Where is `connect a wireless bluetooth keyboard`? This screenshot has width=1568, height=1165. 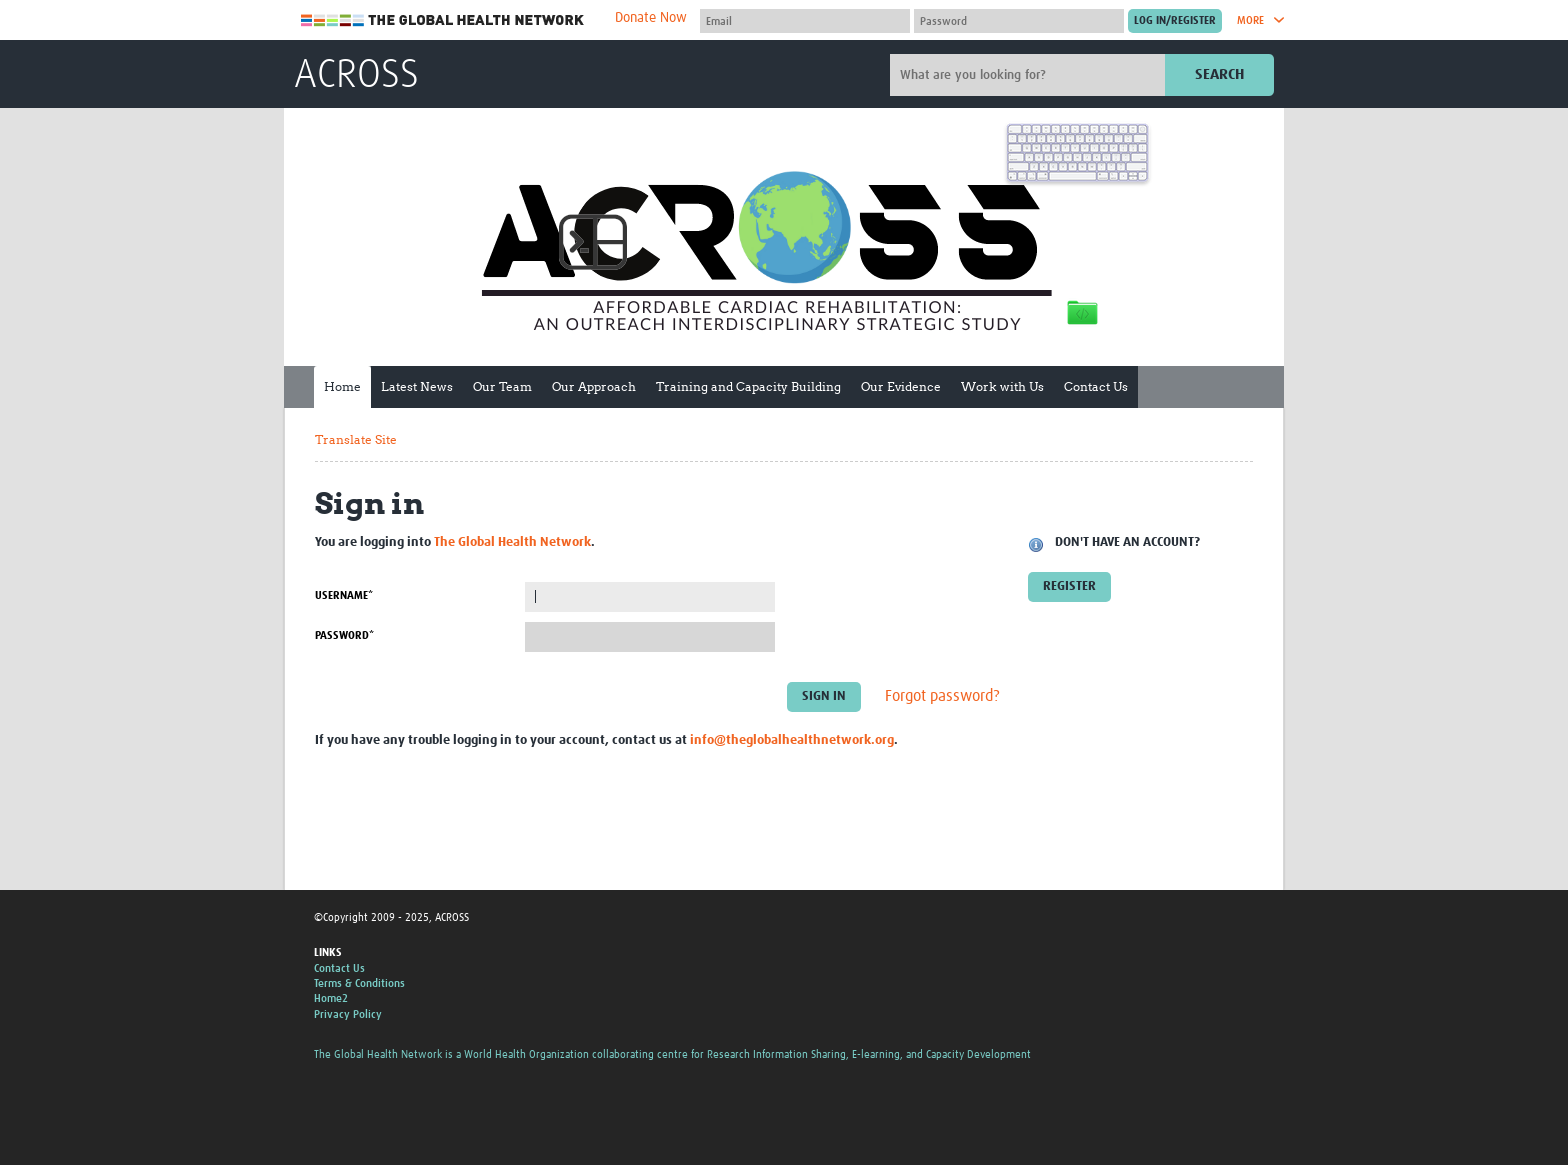
connect a wireless bluetooth keyboard is located at coordinates (1077, 152).